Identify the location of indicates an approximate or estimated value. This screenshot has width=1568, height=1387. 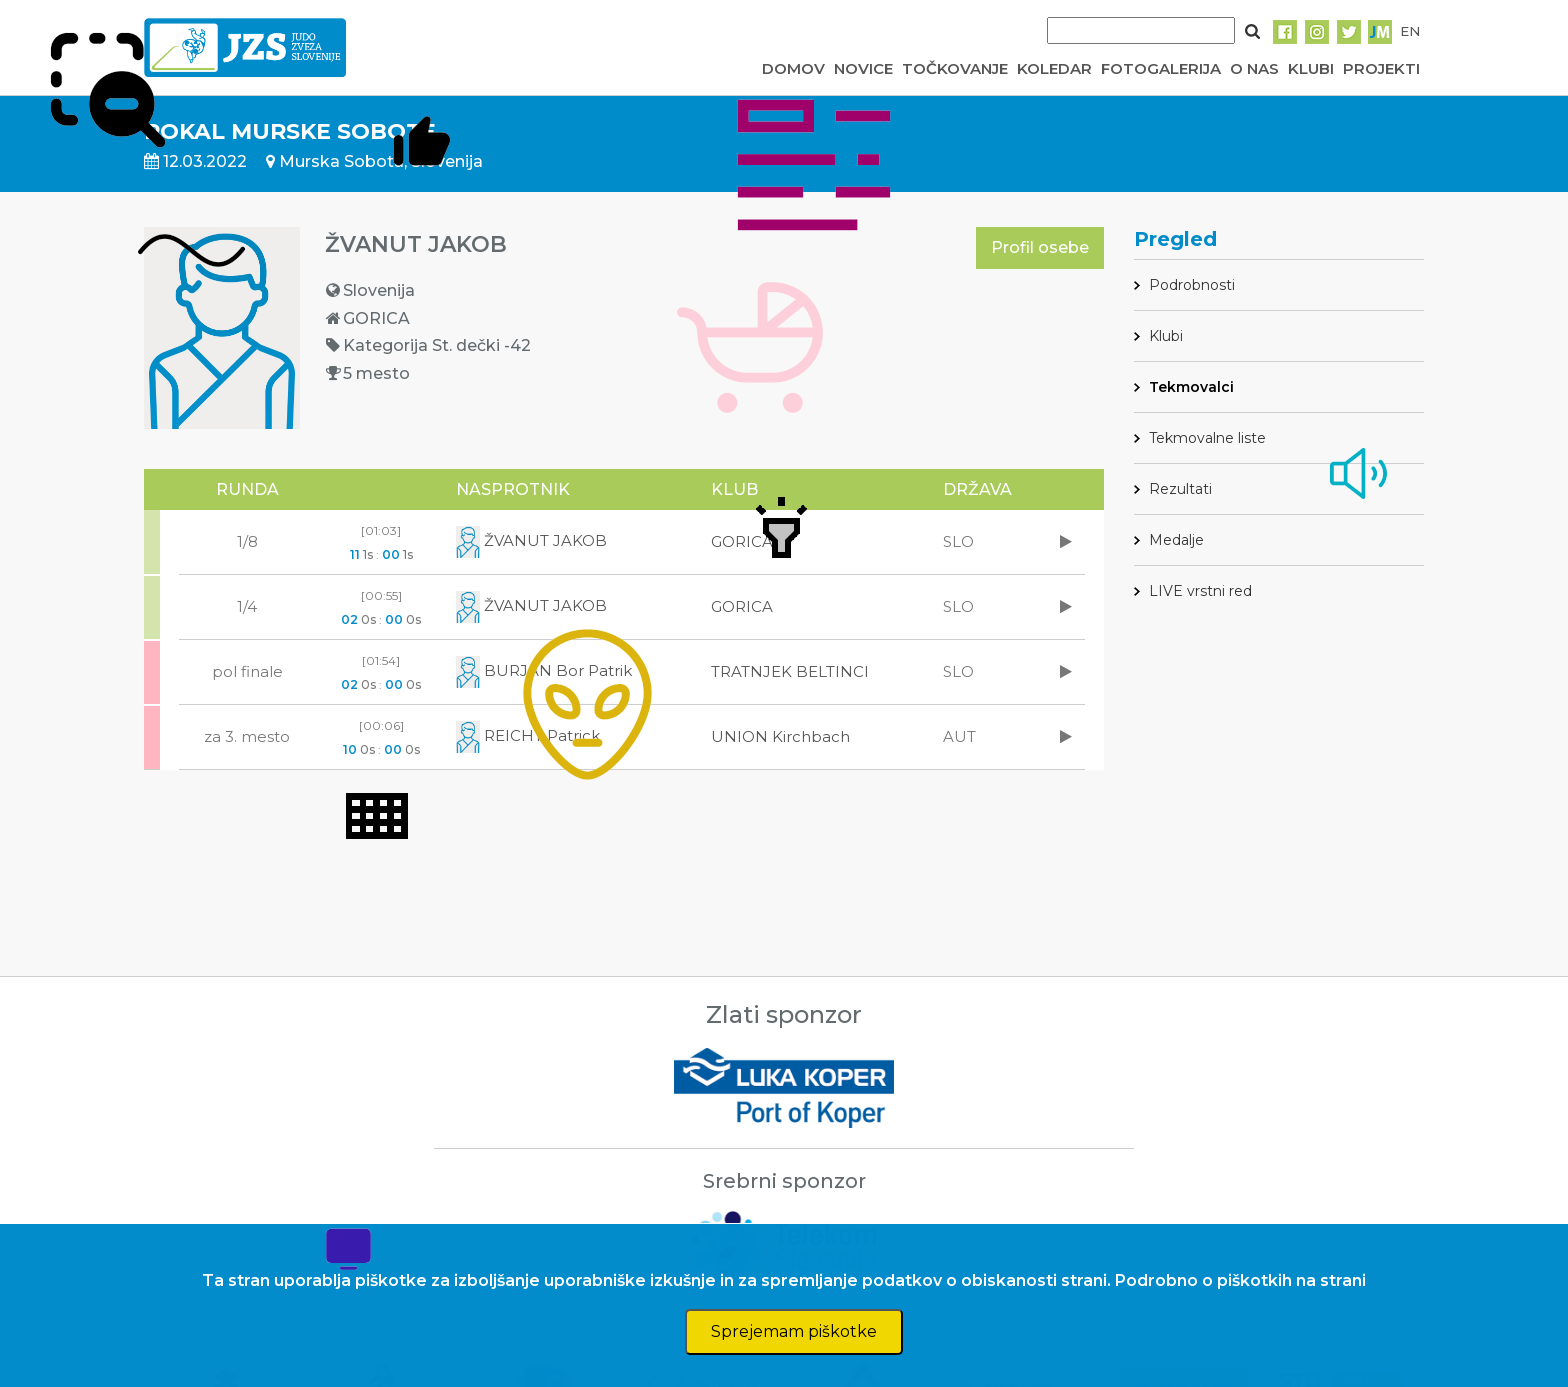
(191, 250).